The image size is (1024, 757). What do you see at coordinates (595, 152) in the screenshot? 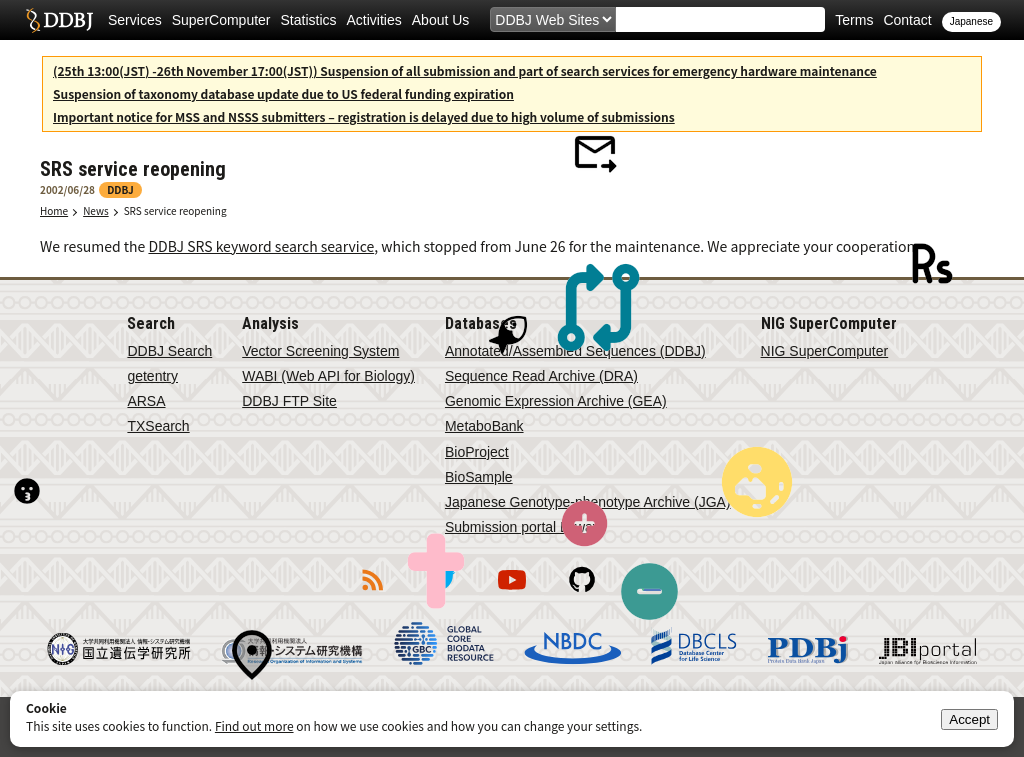
I see `forward an email to another recipient` at bounding box center [595, 152].